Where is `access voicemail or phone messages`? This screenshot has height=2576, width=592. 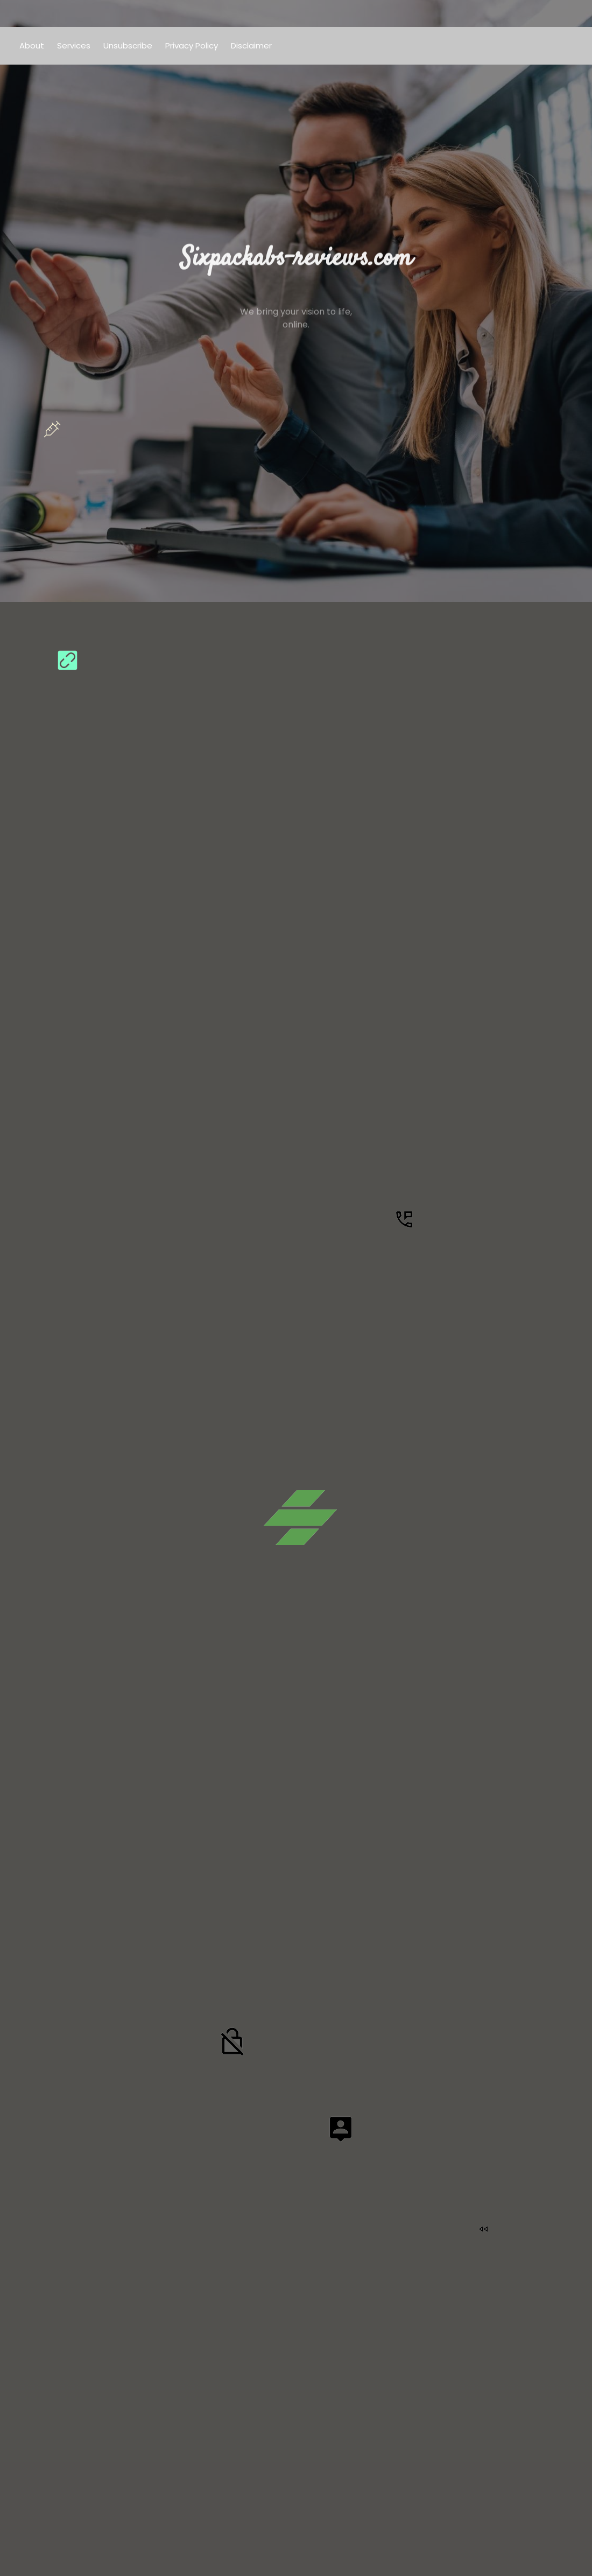
access voicemail or phone messages is located at coordinates (404, 1219).